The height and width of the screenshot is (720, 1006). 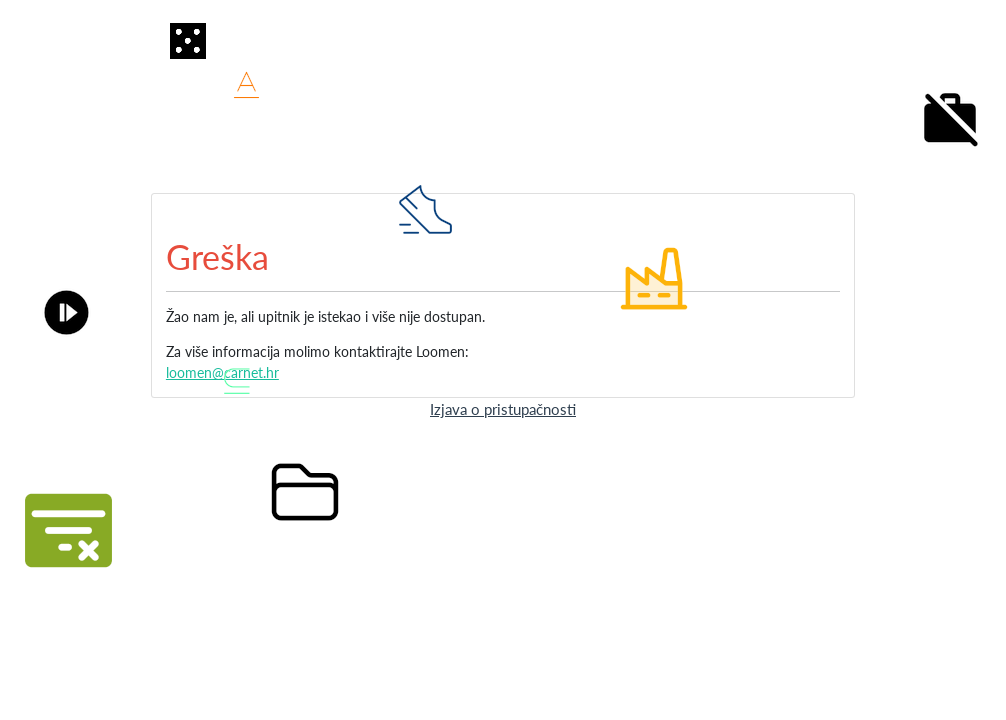 I want to click on indicates a subset relationship in mathematical notation, so click(x=237, y=380).